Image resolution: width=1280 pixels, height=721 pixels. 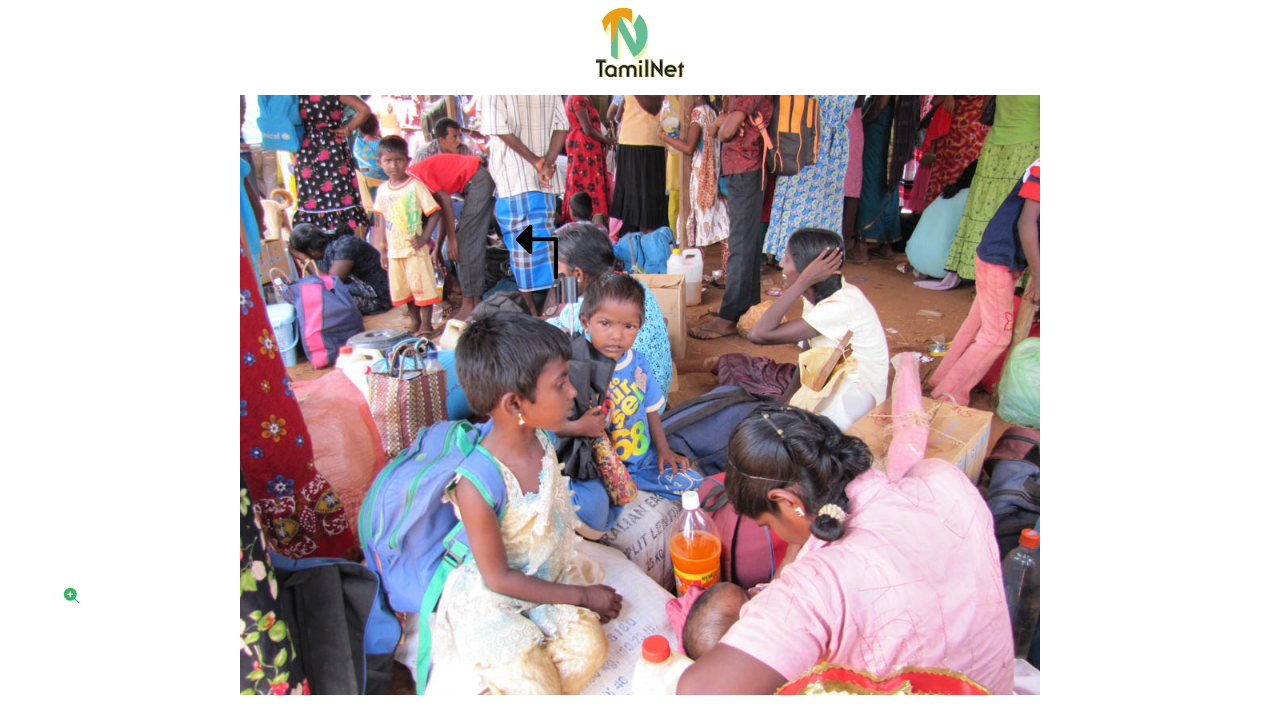 I want to click on undo or go back to previous action, so click(x=539, y=252).